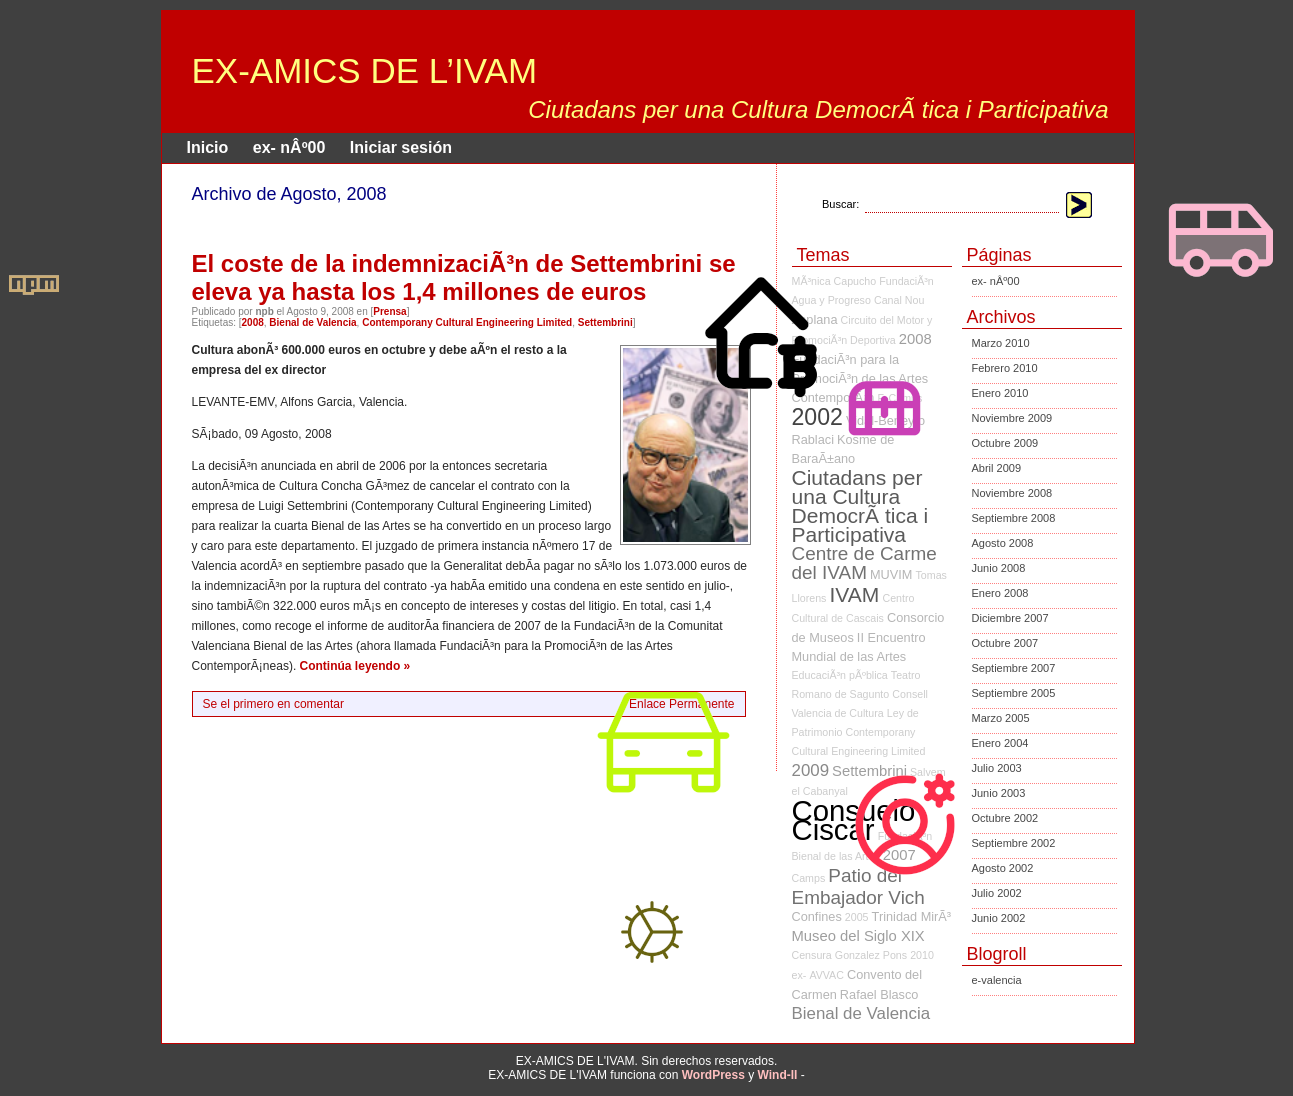  I want to click on access settings or preferences, so click(652, 932).